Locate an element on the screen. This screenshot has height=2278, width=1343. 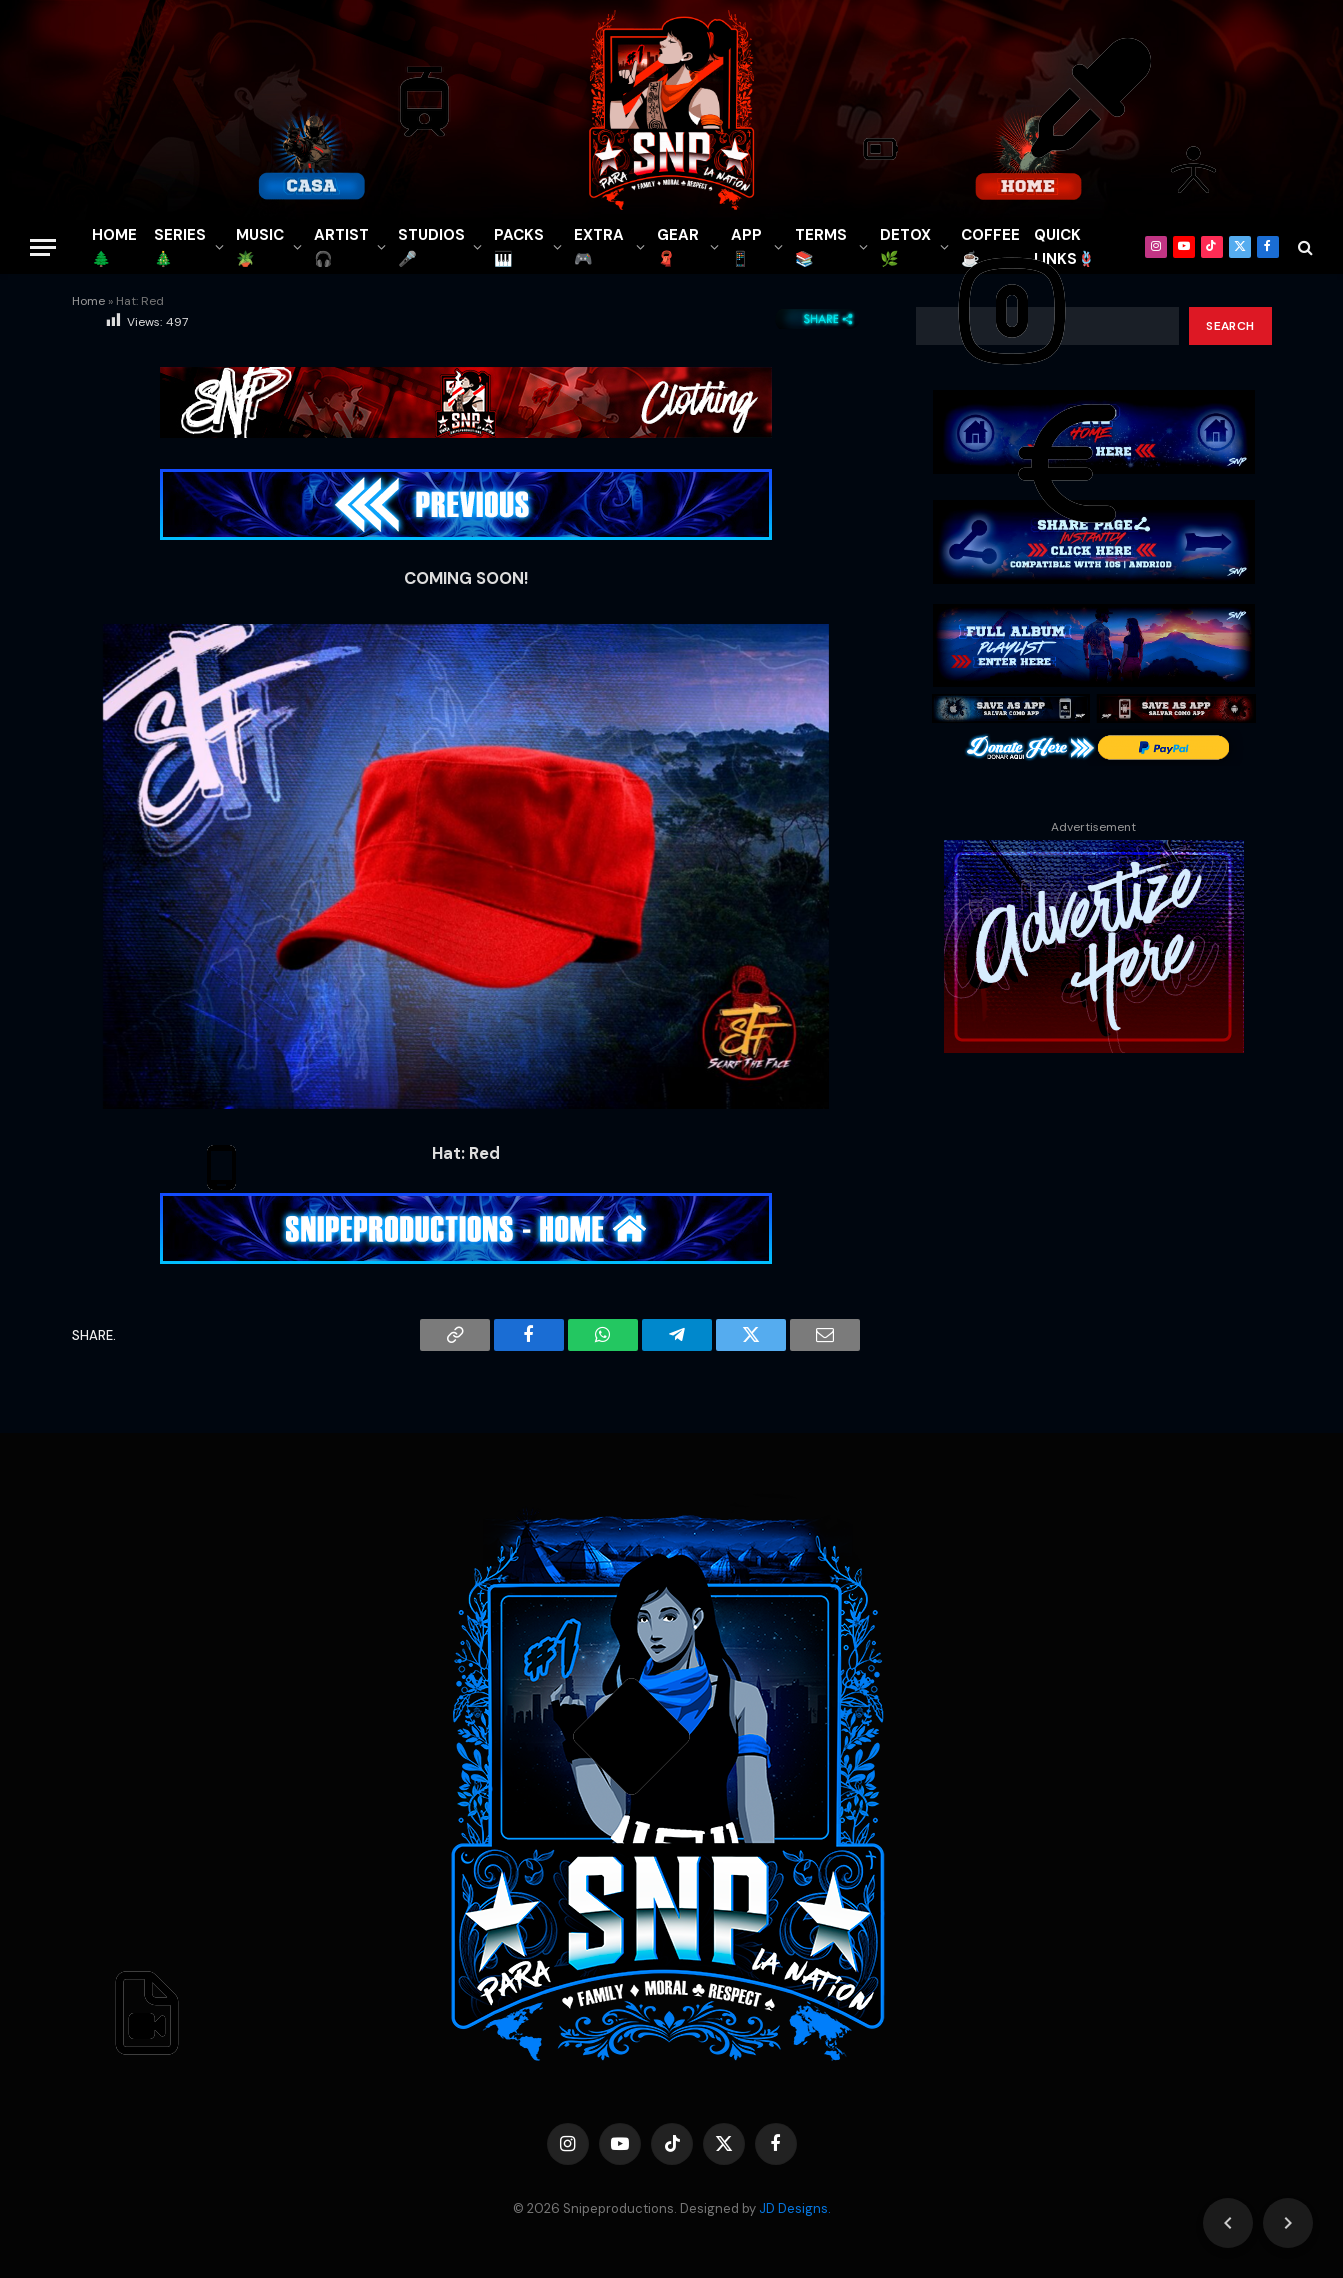
view price in euros is located at coordinates (1073, 463).